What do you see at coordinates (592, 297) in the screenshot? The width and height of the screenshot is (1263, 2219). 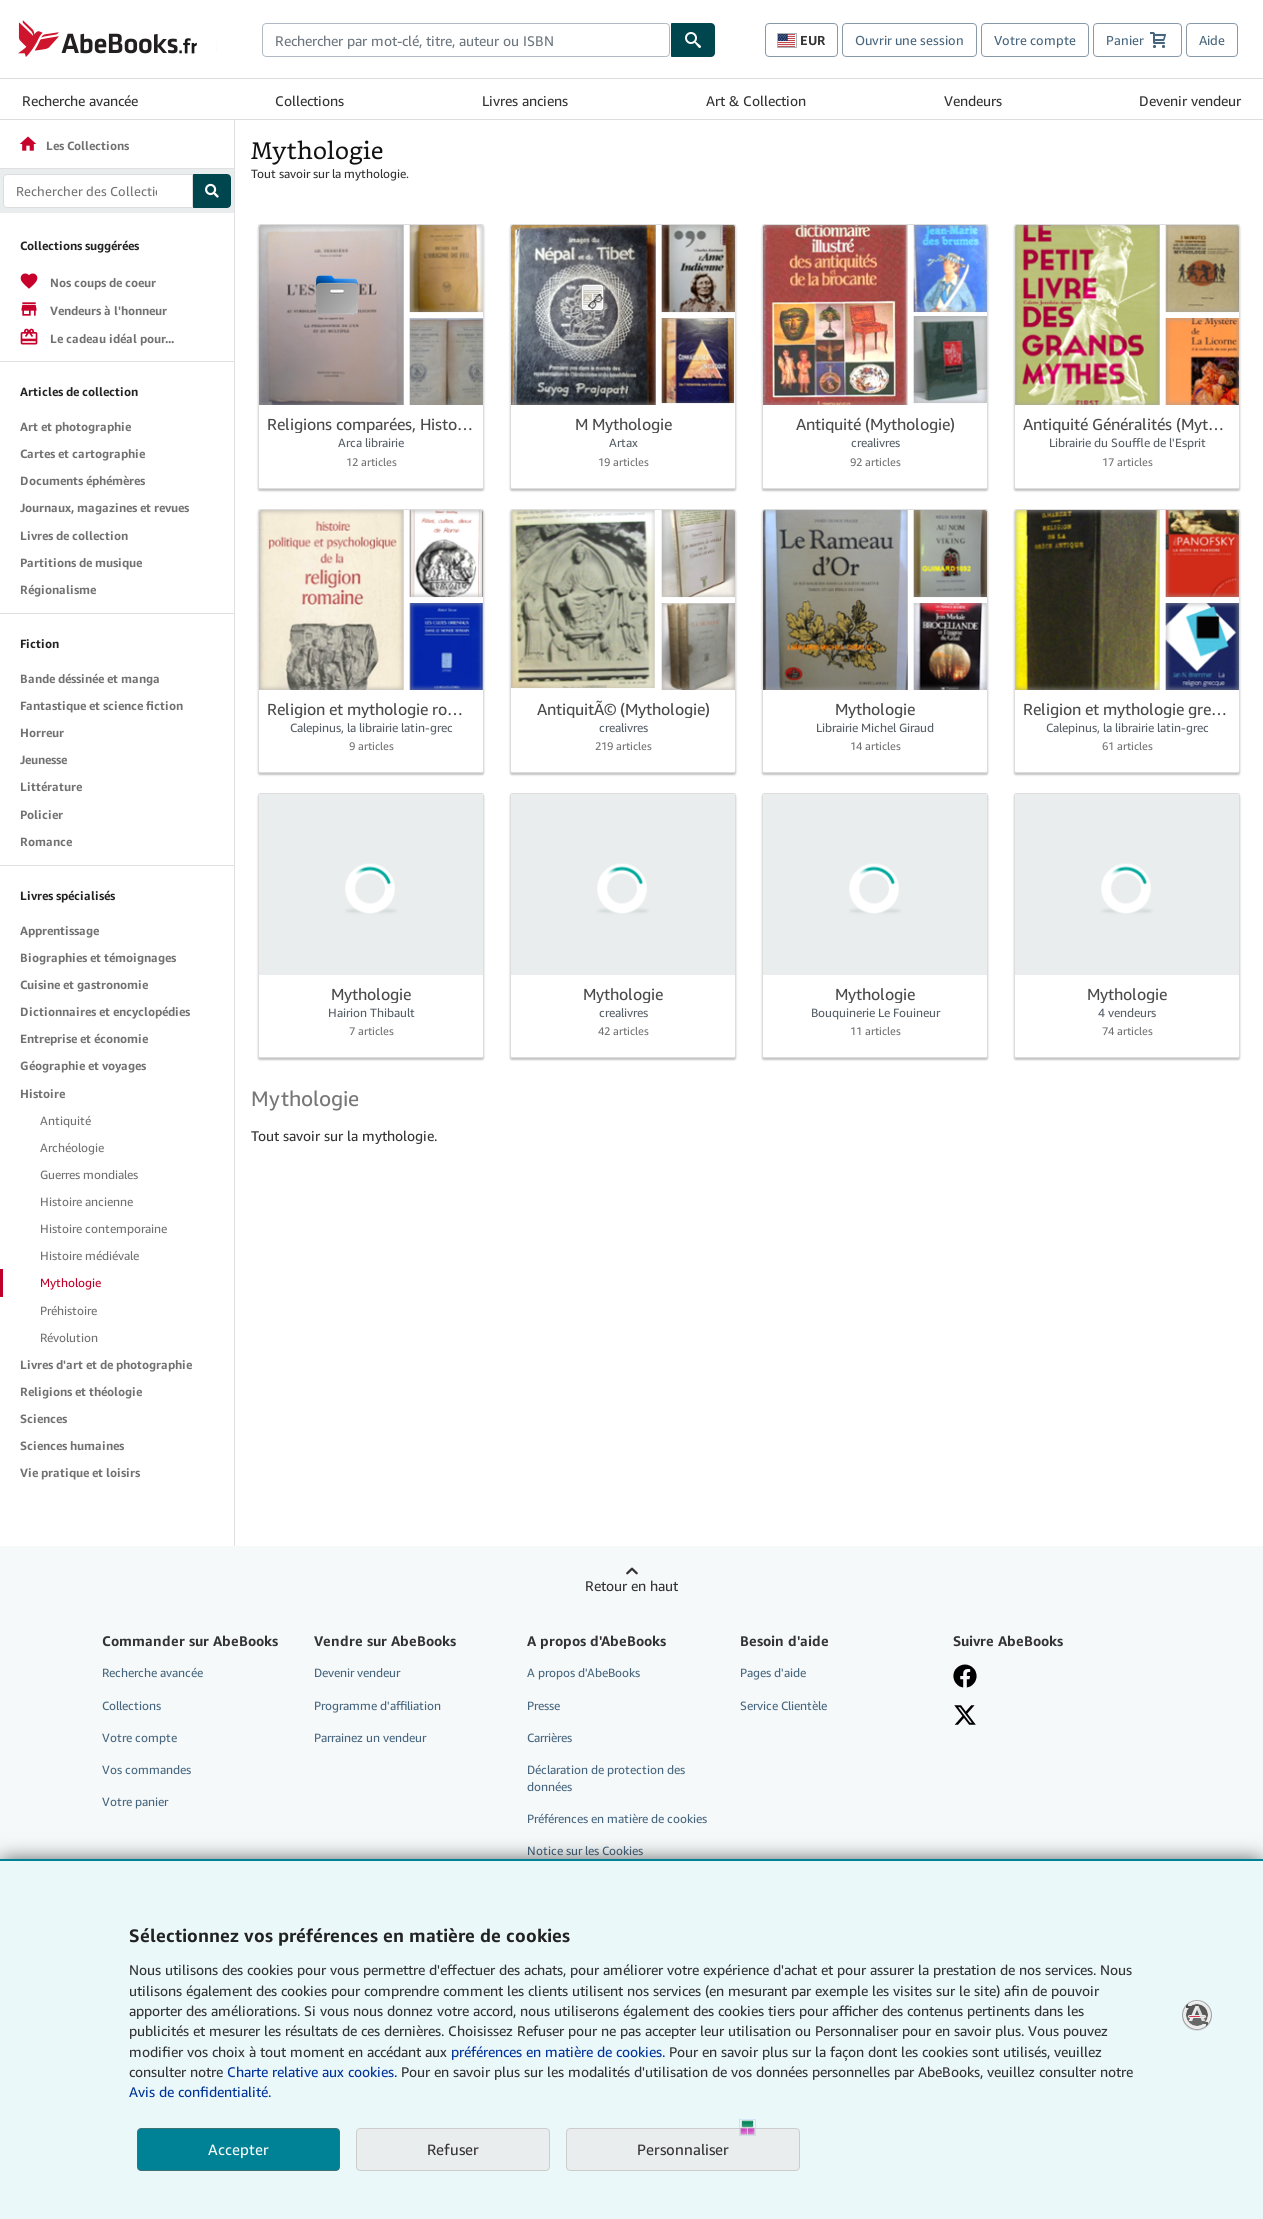 I see `open the documents app` at bounding box center [592, 297].